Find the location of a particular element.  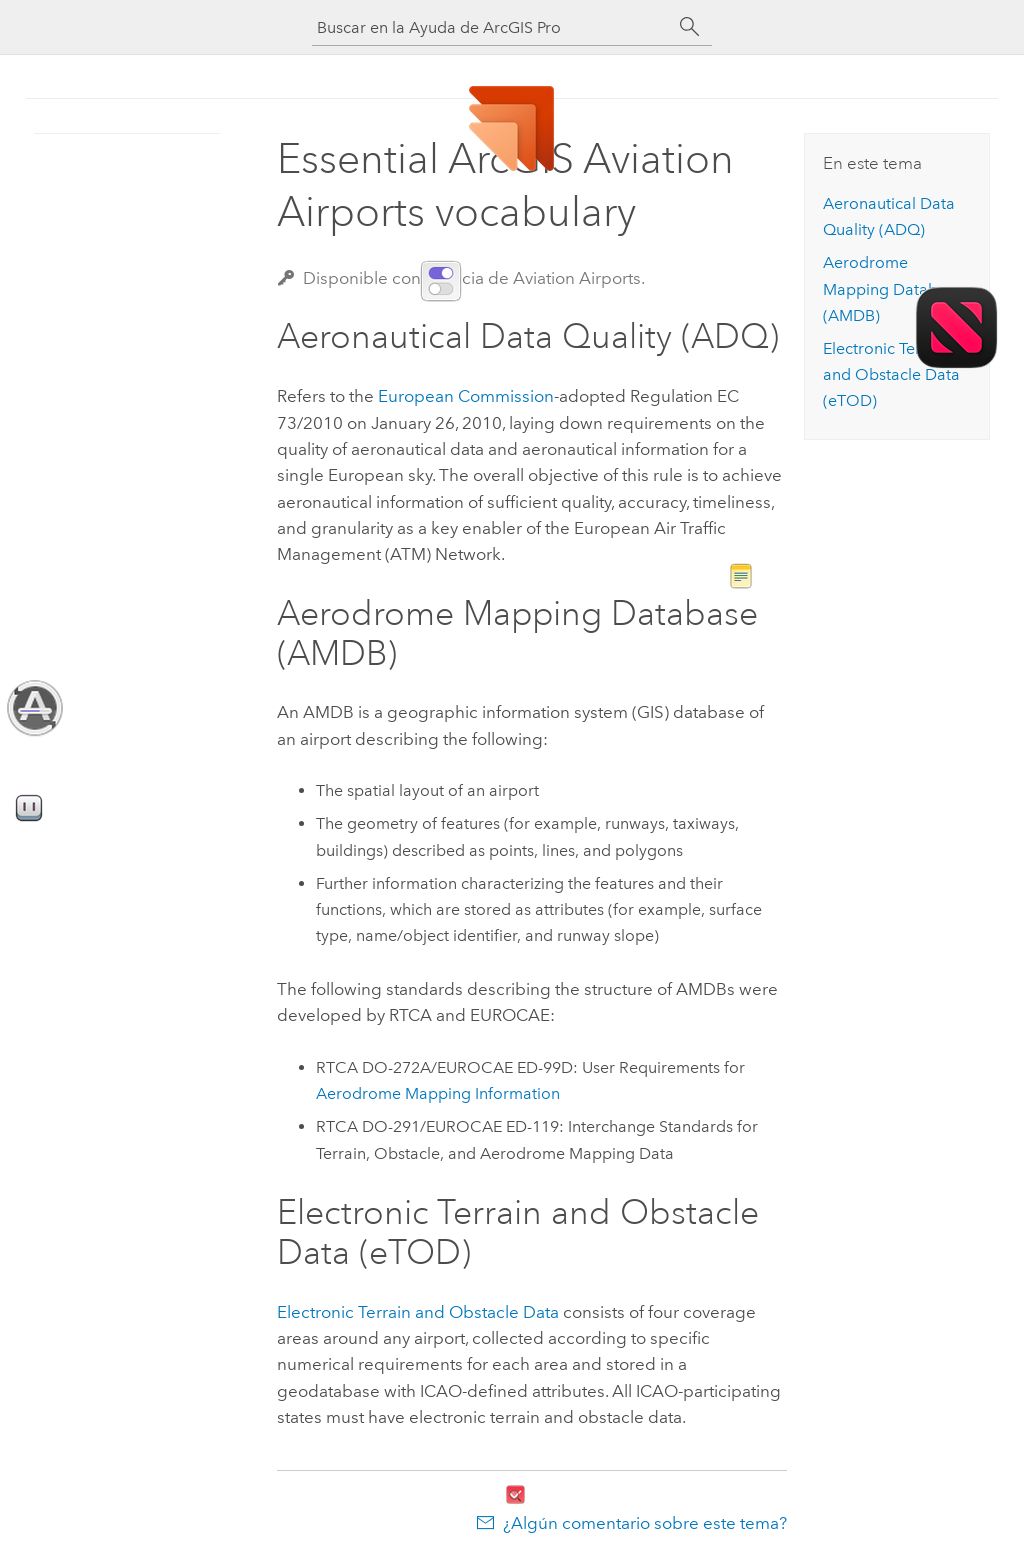

open the notes application is located at coordinates (741, 576).